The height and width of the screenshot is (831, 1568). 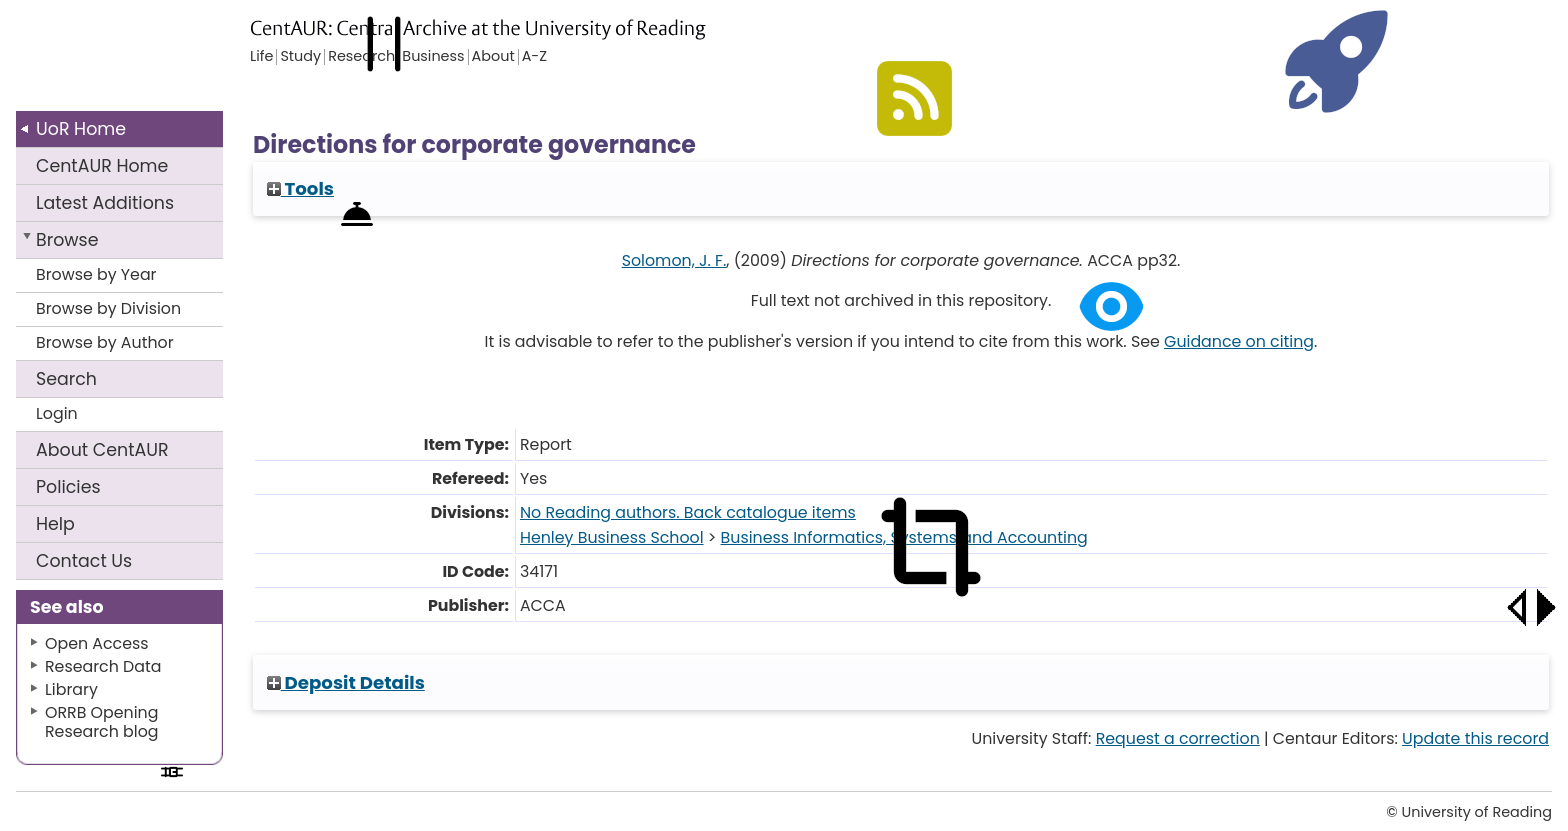 What do you see at coordinates (172, 772) in the screenshot?
I see `adjust clothing or accessory settings` at bounding box center [172, 772].